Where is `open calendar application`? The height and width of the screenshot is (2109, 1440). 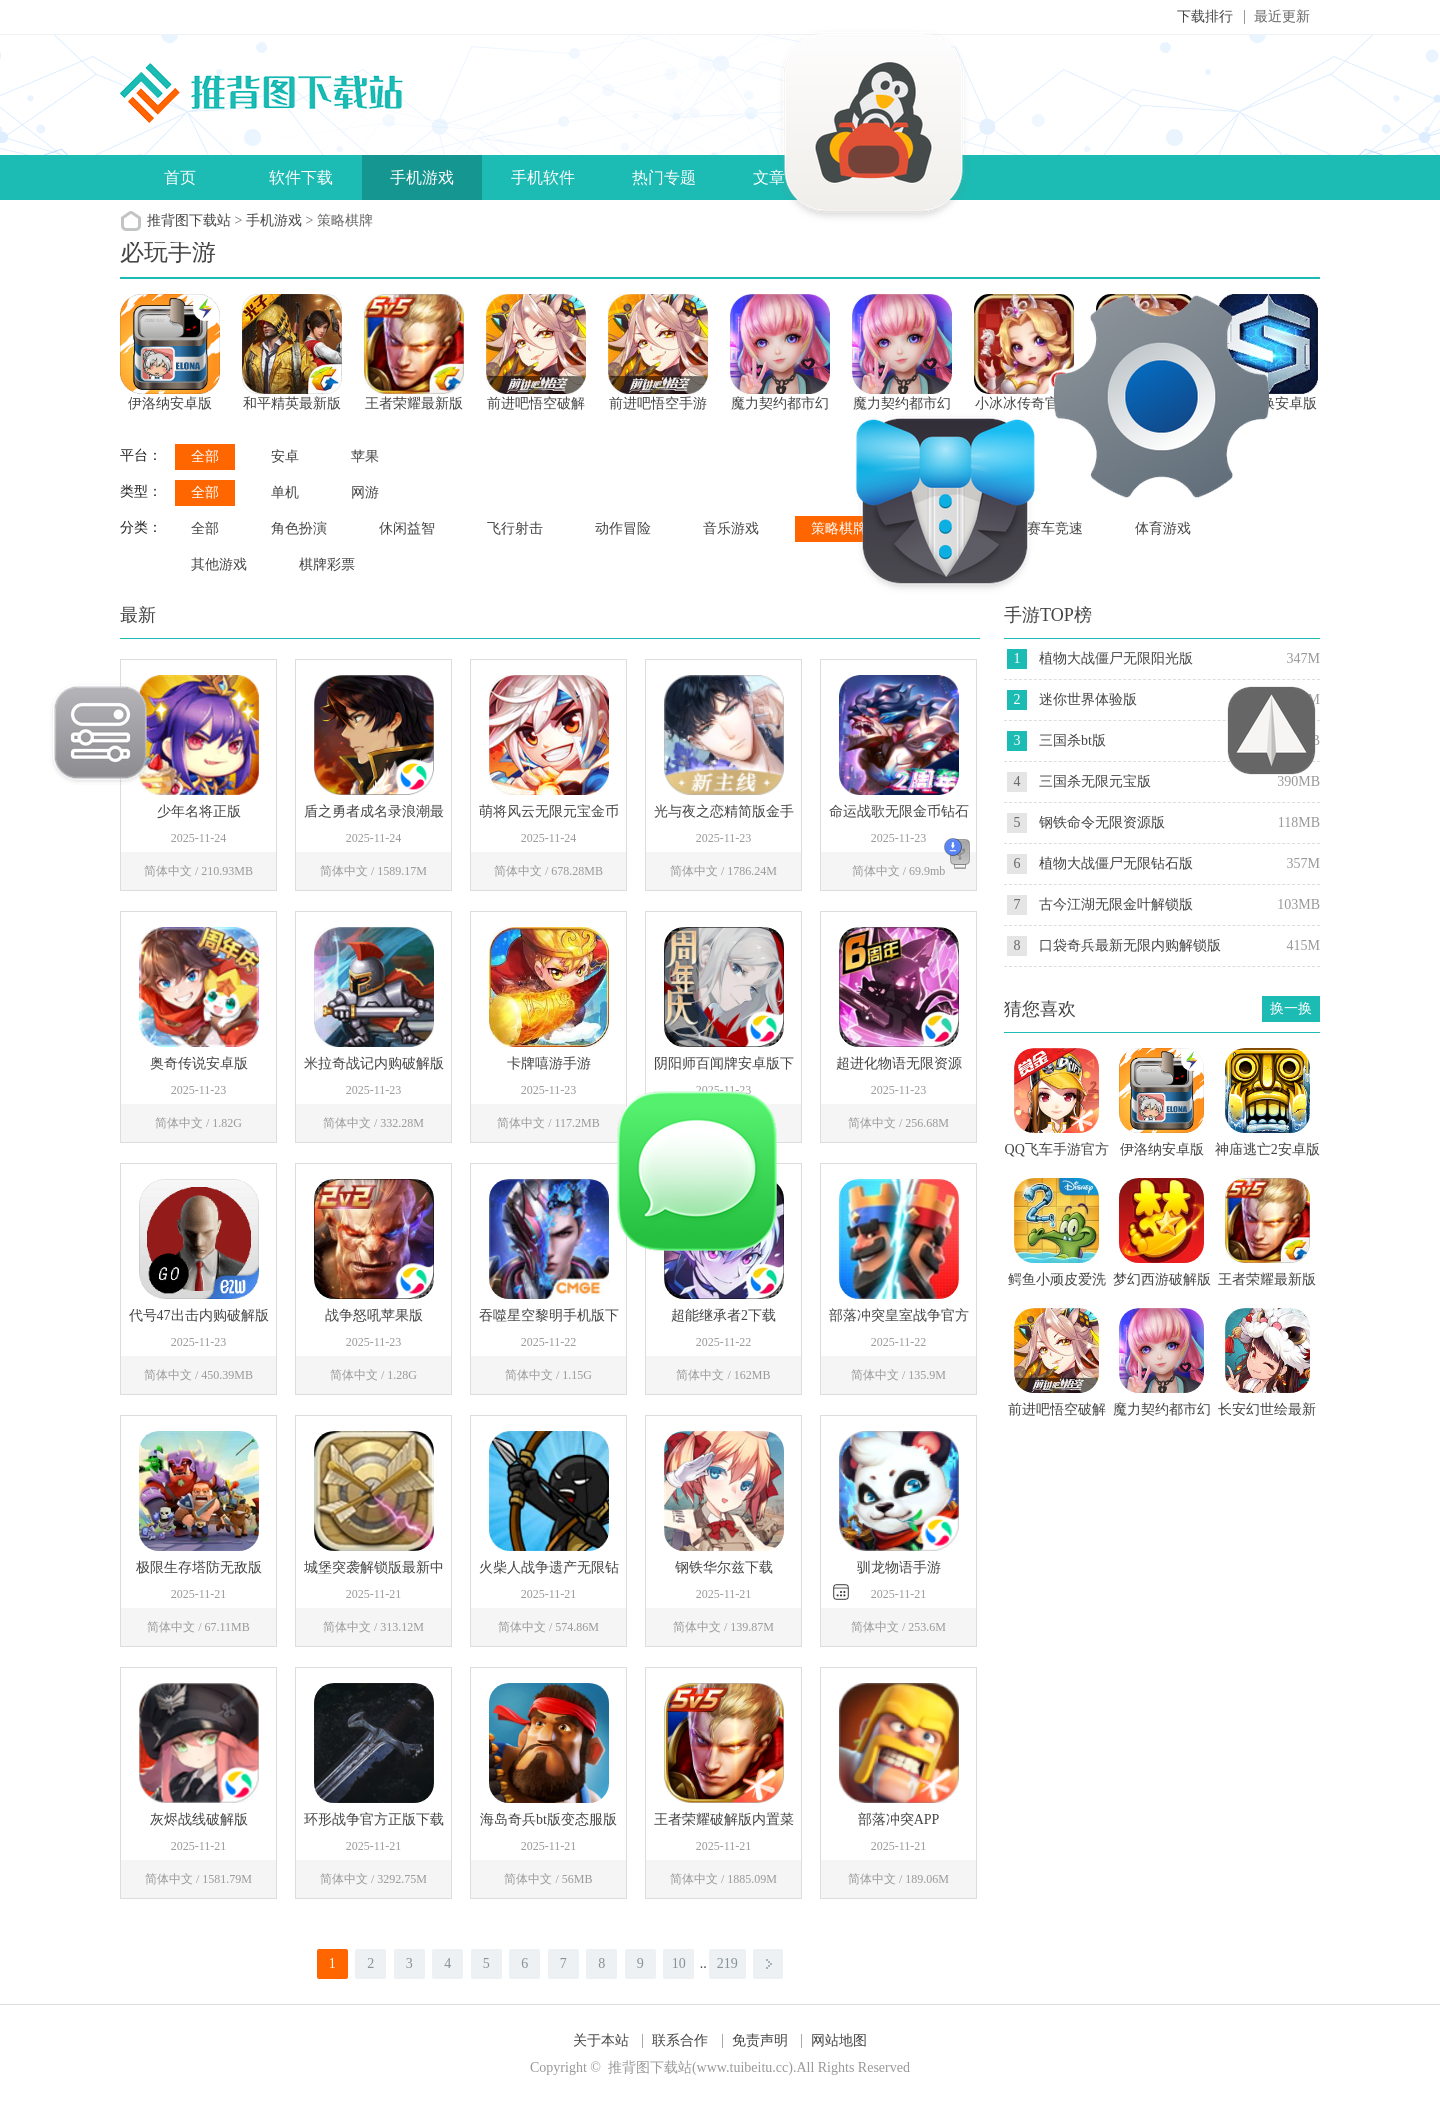
open calendar application is located at coordinates (841, 1592).